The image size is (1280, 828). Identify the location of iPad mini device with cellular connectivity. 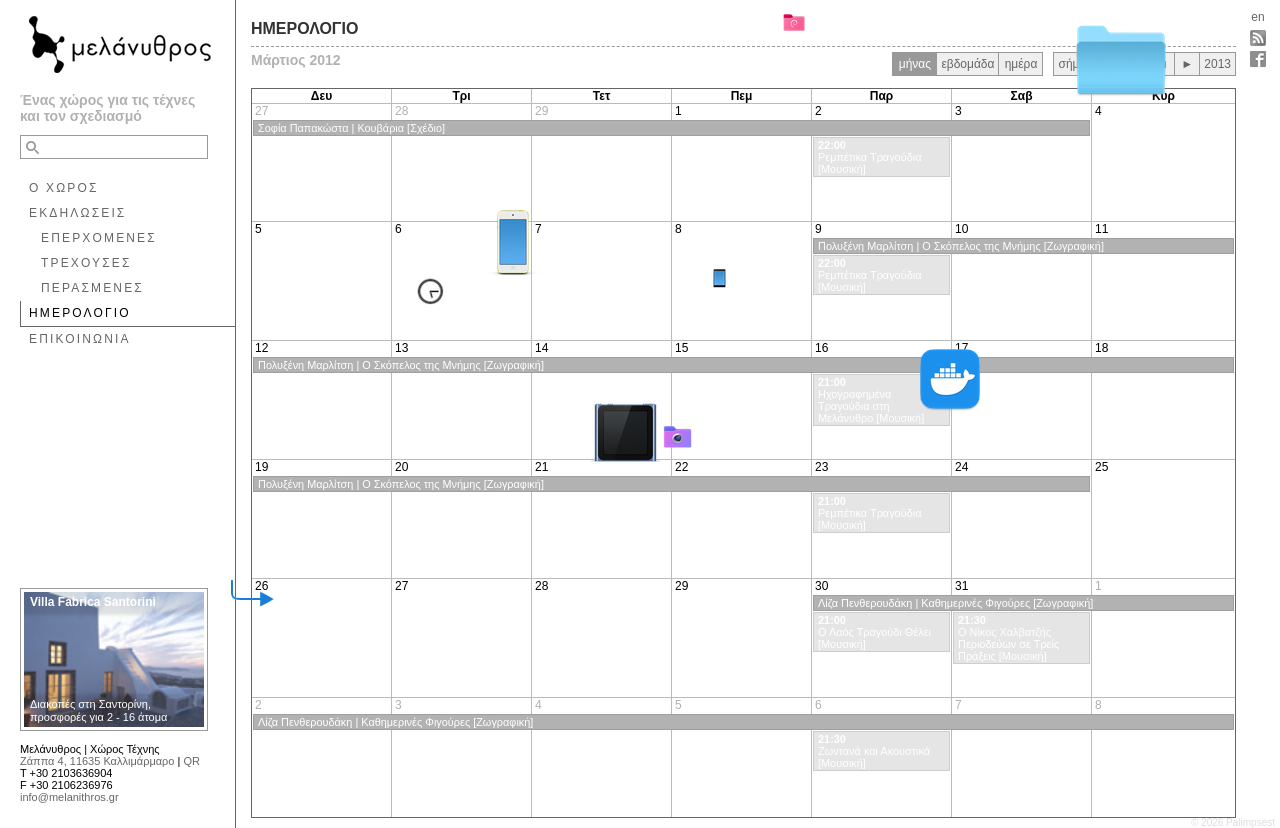
(719, 276).